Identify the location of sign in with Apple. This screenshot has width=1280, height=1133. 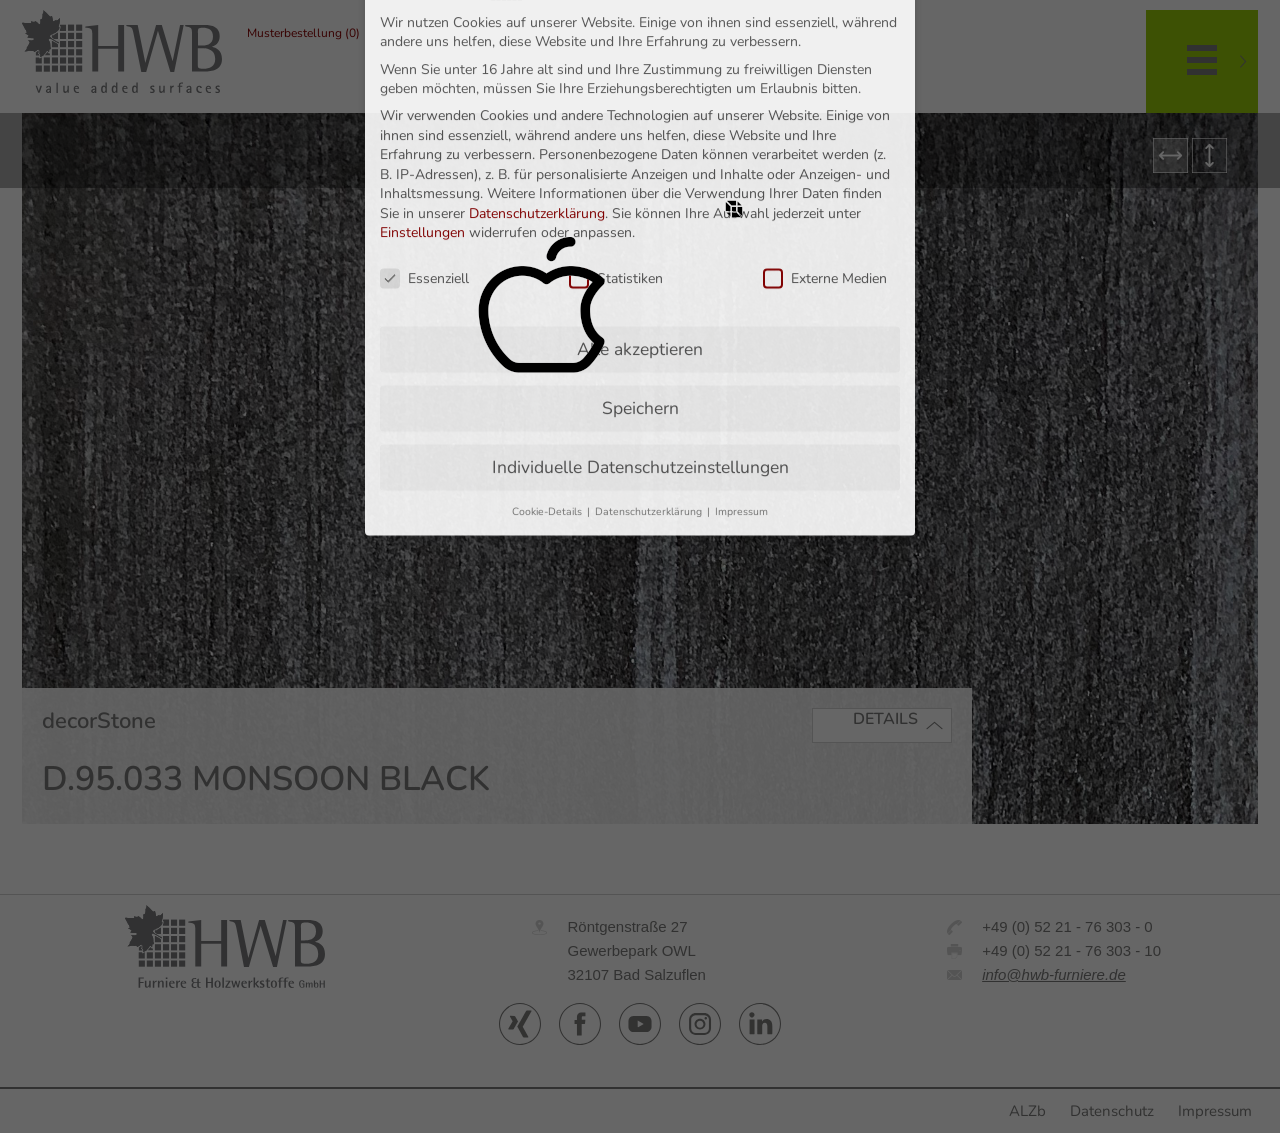
(546, 314).